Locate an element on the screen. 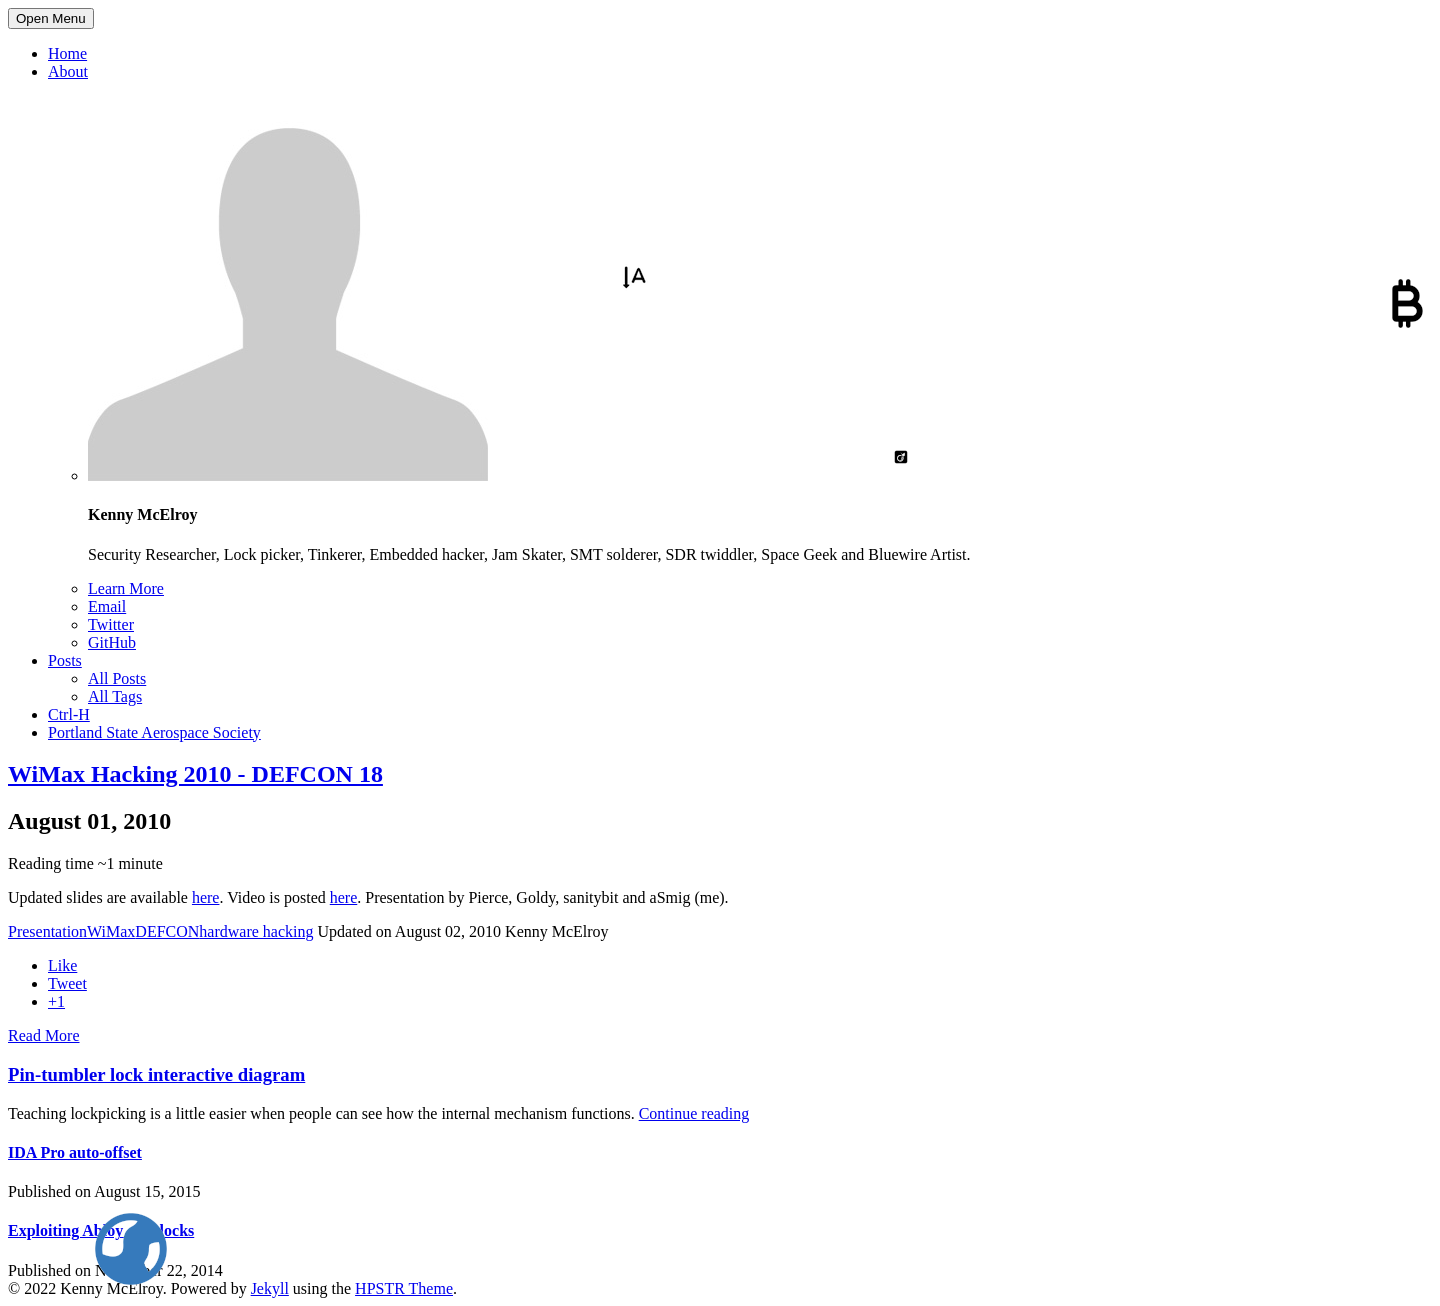  access global or international settings is located at coordinates (131, 1249).